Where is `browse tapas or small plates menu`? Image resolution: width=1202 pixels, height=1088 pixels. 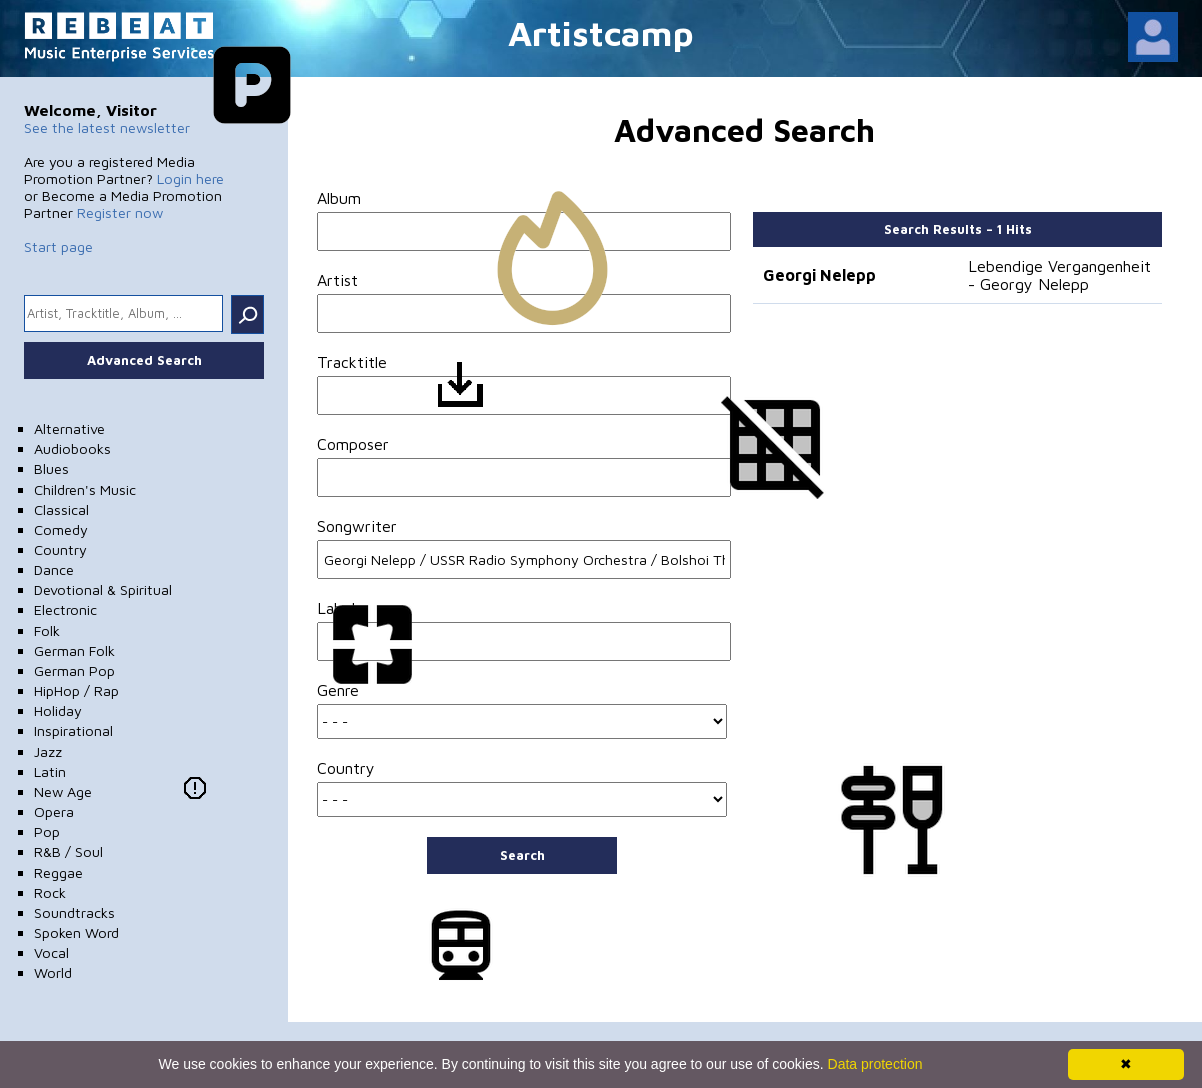
browse tapas or small plates menu is located at coordinates (893, 820).